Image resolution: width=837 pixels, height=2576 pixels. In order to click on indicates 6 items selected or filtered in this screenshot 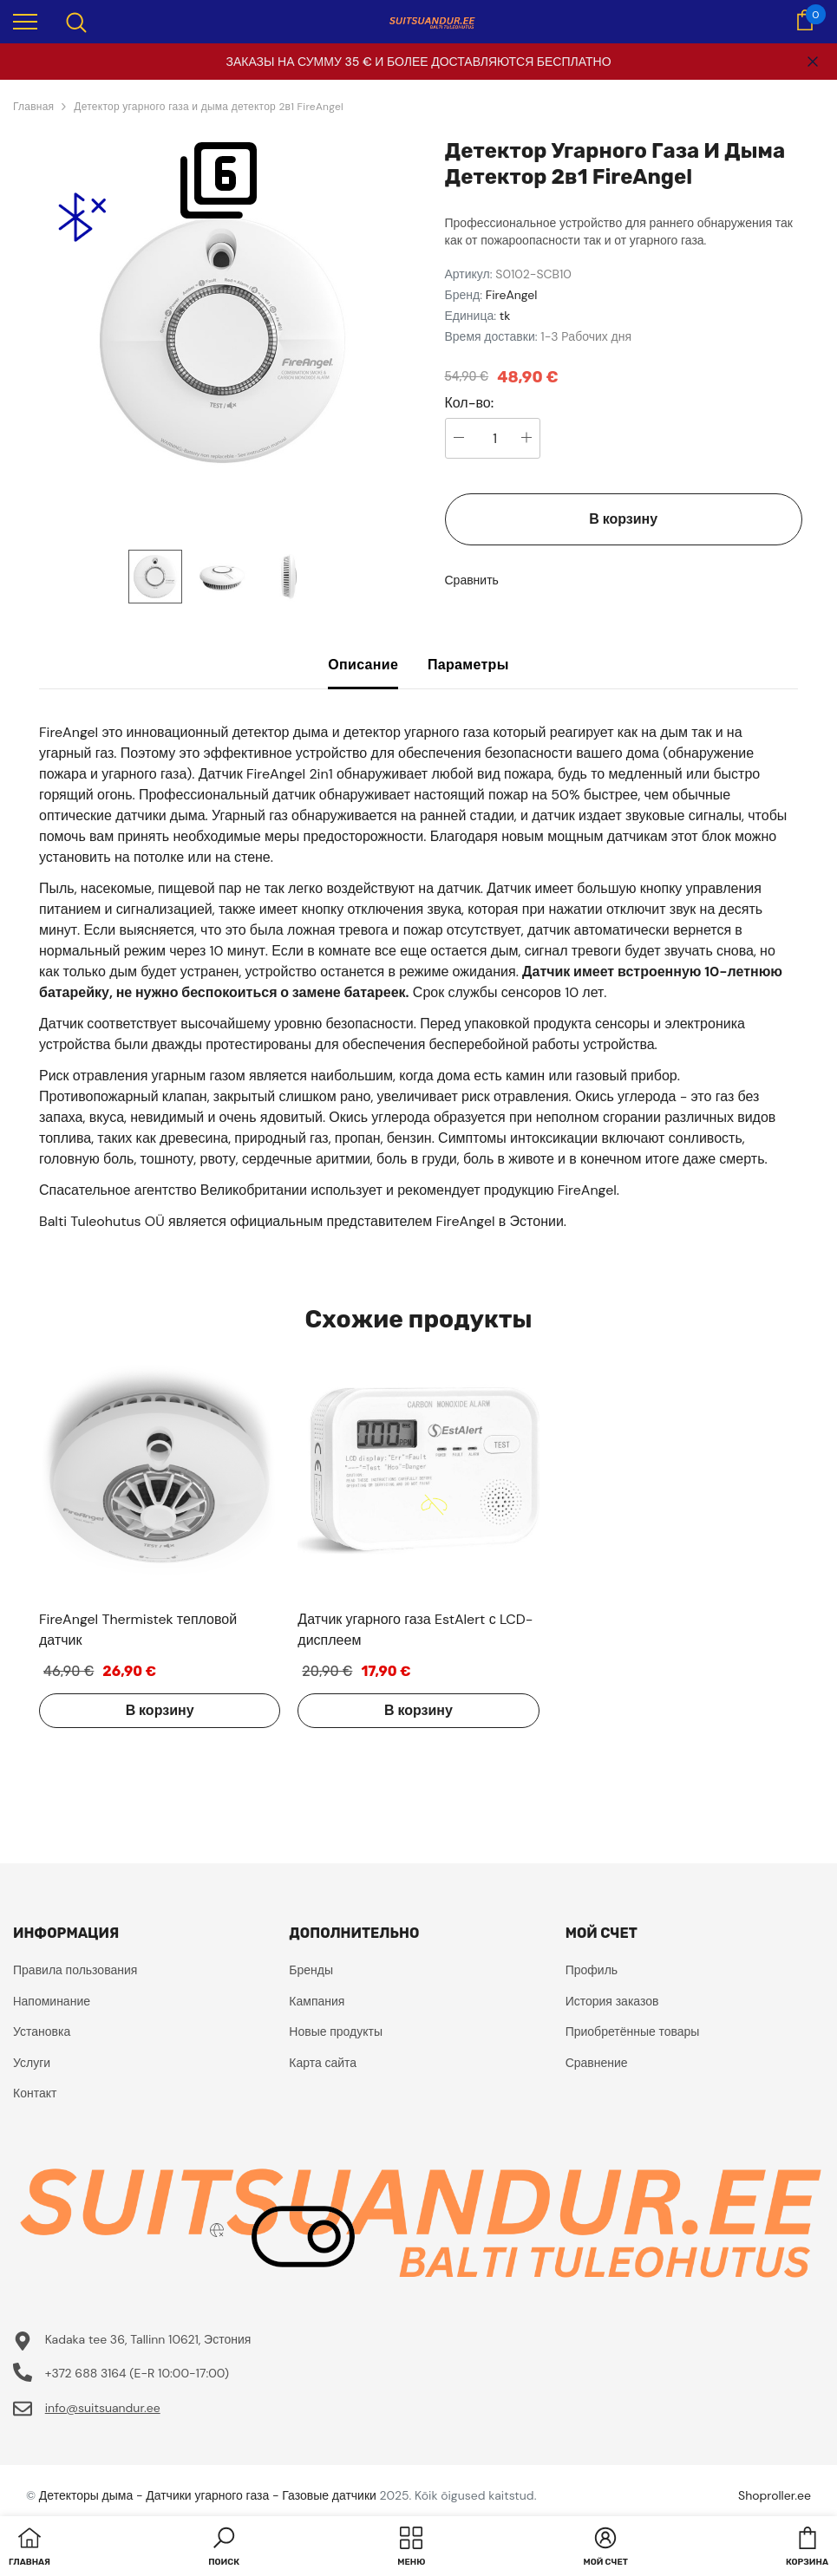, I will do `click(219, 180)`.